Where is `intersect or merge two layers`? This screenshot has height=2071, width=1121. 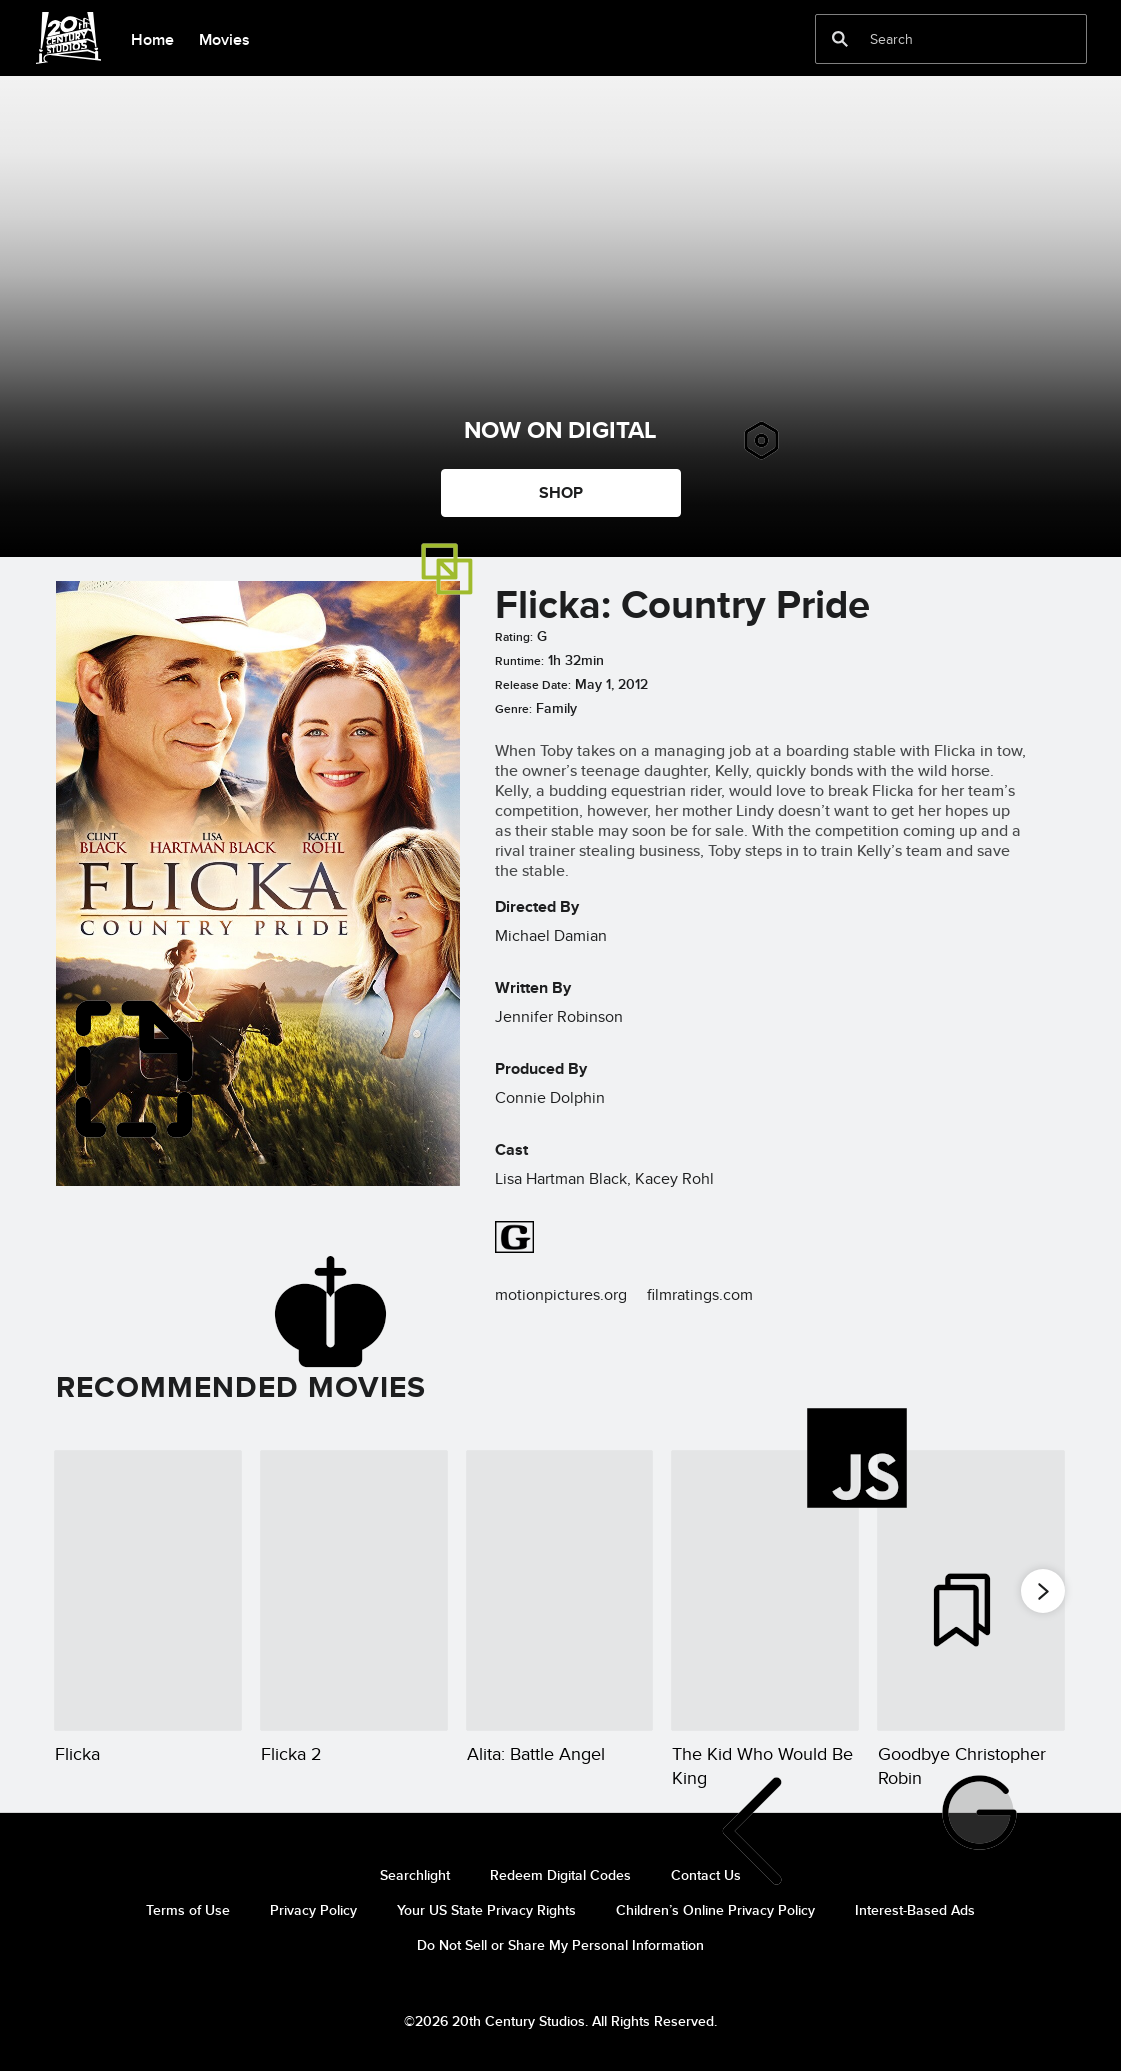 intersect or merge two layers is located at coordinates (447, 569).